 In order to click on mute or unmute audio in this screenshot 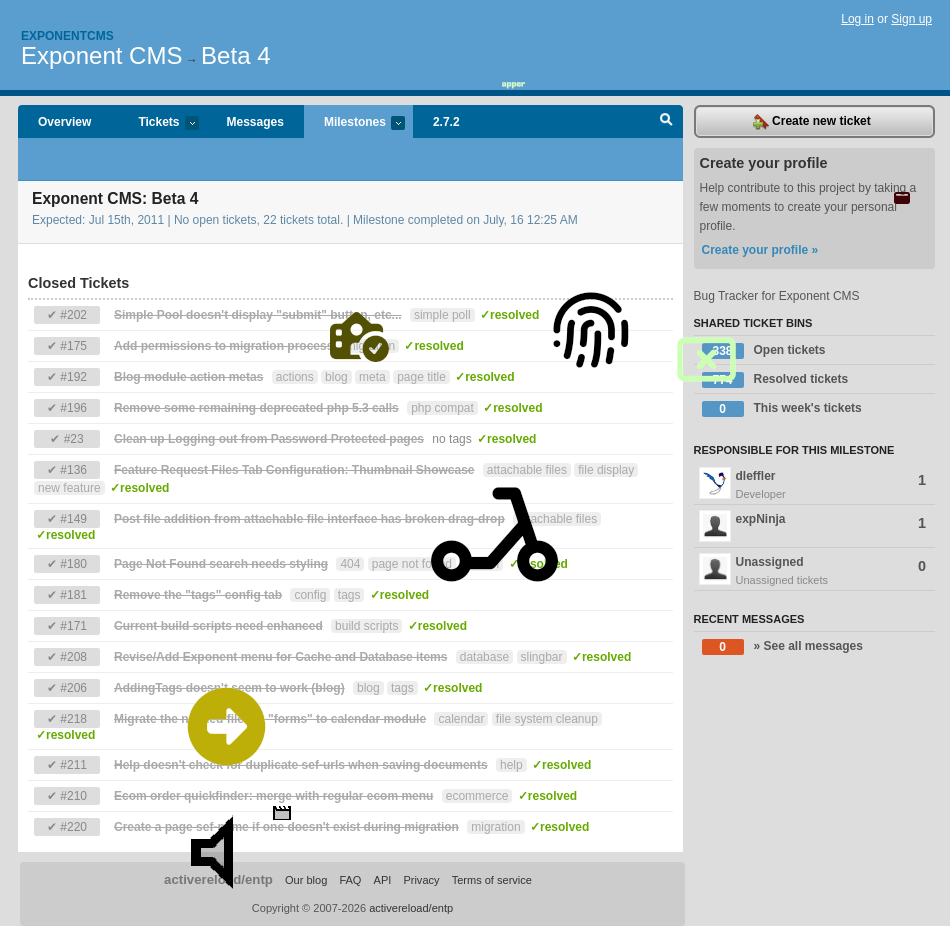, I will do `click(214, 852)`.